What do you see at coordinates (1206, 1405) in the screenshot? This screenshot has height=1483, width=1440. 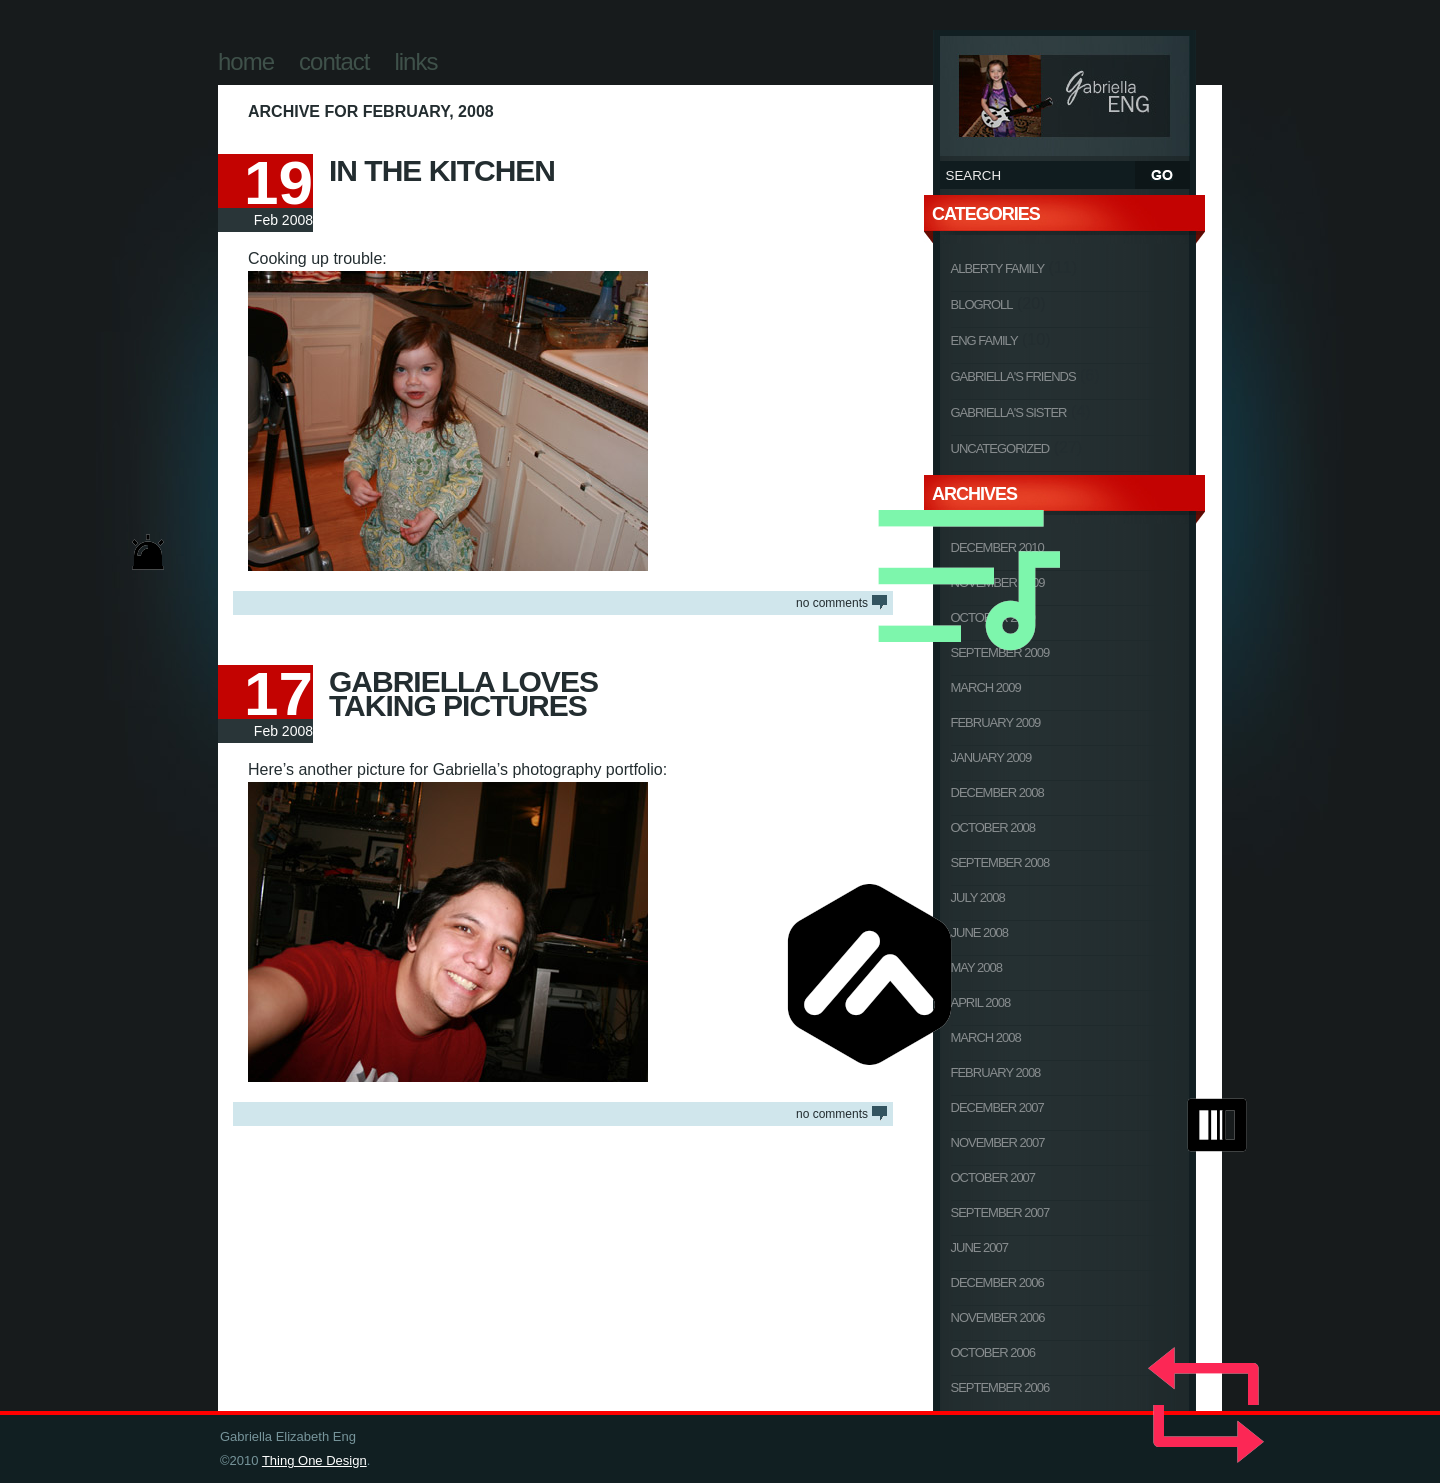 I see `enable repeat playback mode` at bounding box center [1206, 1405].